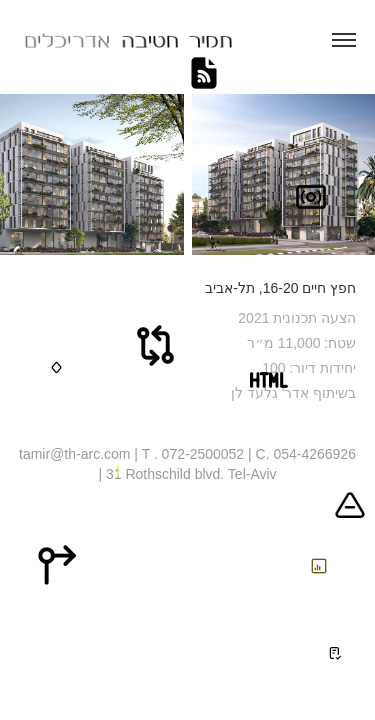 This screenshot has height=720, width=375. I want to click on access RSS feed file, so click(204, 73).